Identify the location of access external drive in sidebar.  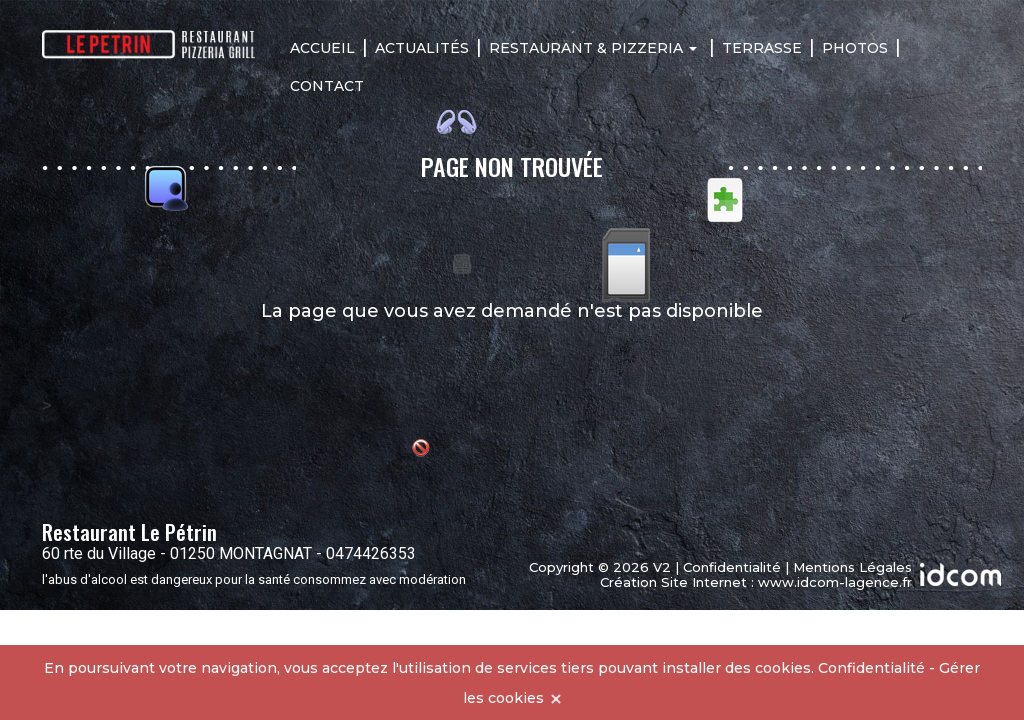
(462, 264).